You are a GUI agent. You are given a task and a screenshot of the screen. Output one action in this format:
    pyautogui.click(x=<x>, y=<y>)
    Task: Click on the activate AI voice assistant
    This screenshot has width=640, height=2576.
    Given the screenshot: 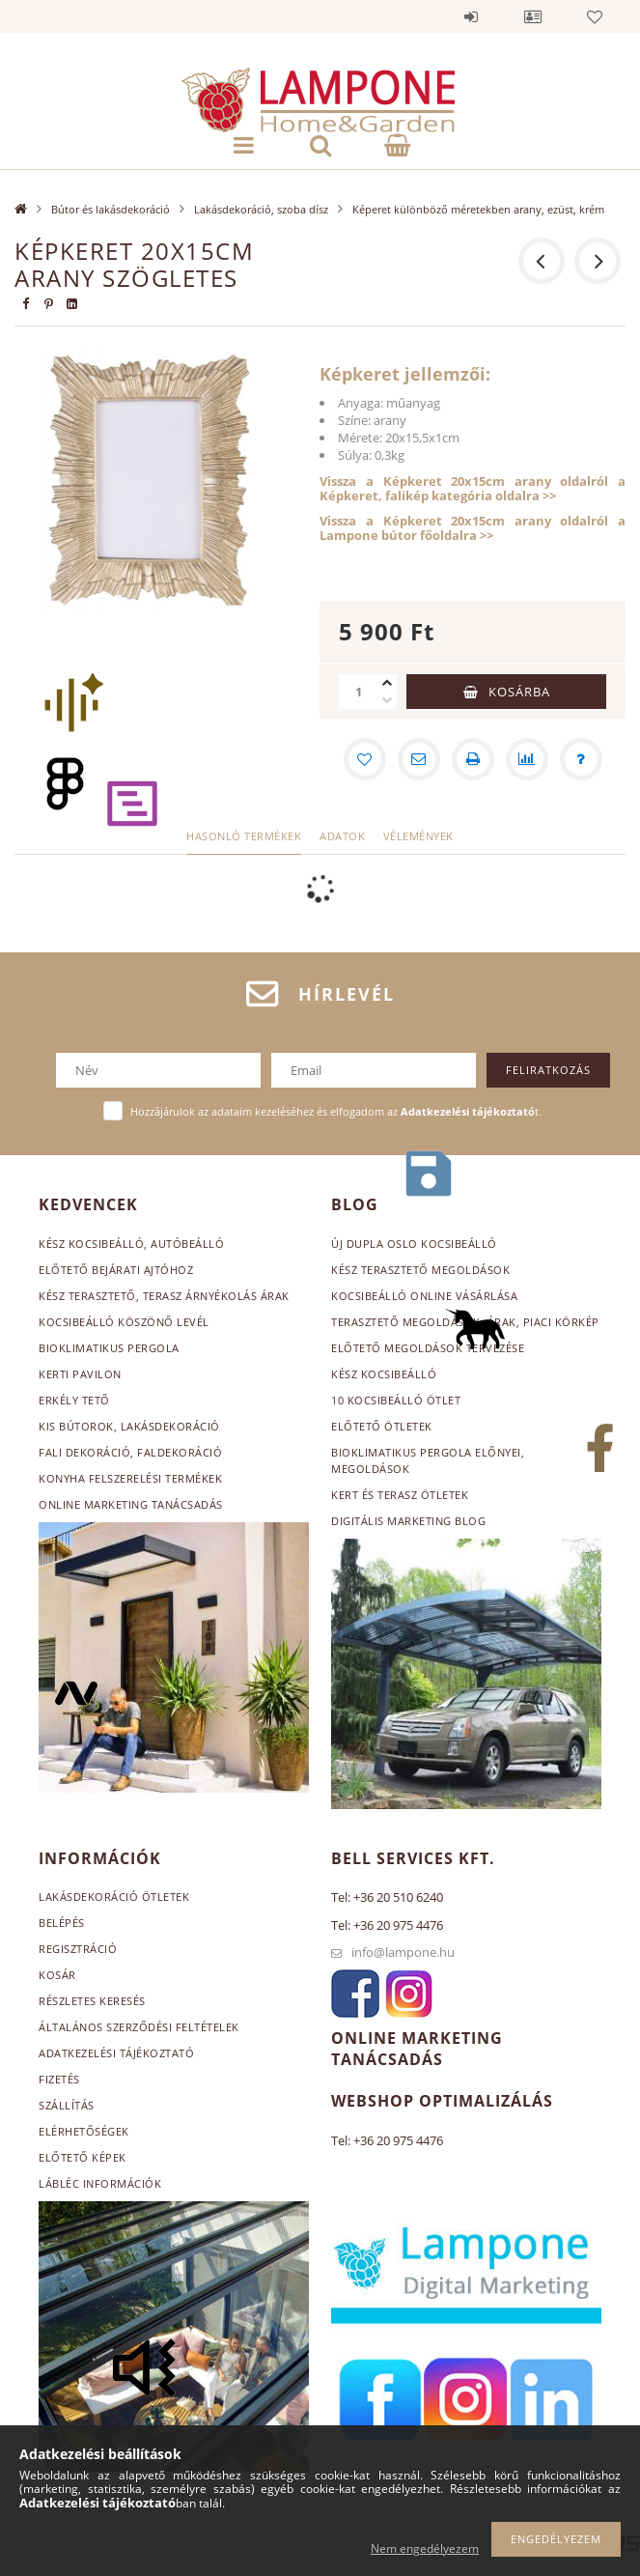 What is the action you would take?
    pyautogui.click(x=71, y=705)
    